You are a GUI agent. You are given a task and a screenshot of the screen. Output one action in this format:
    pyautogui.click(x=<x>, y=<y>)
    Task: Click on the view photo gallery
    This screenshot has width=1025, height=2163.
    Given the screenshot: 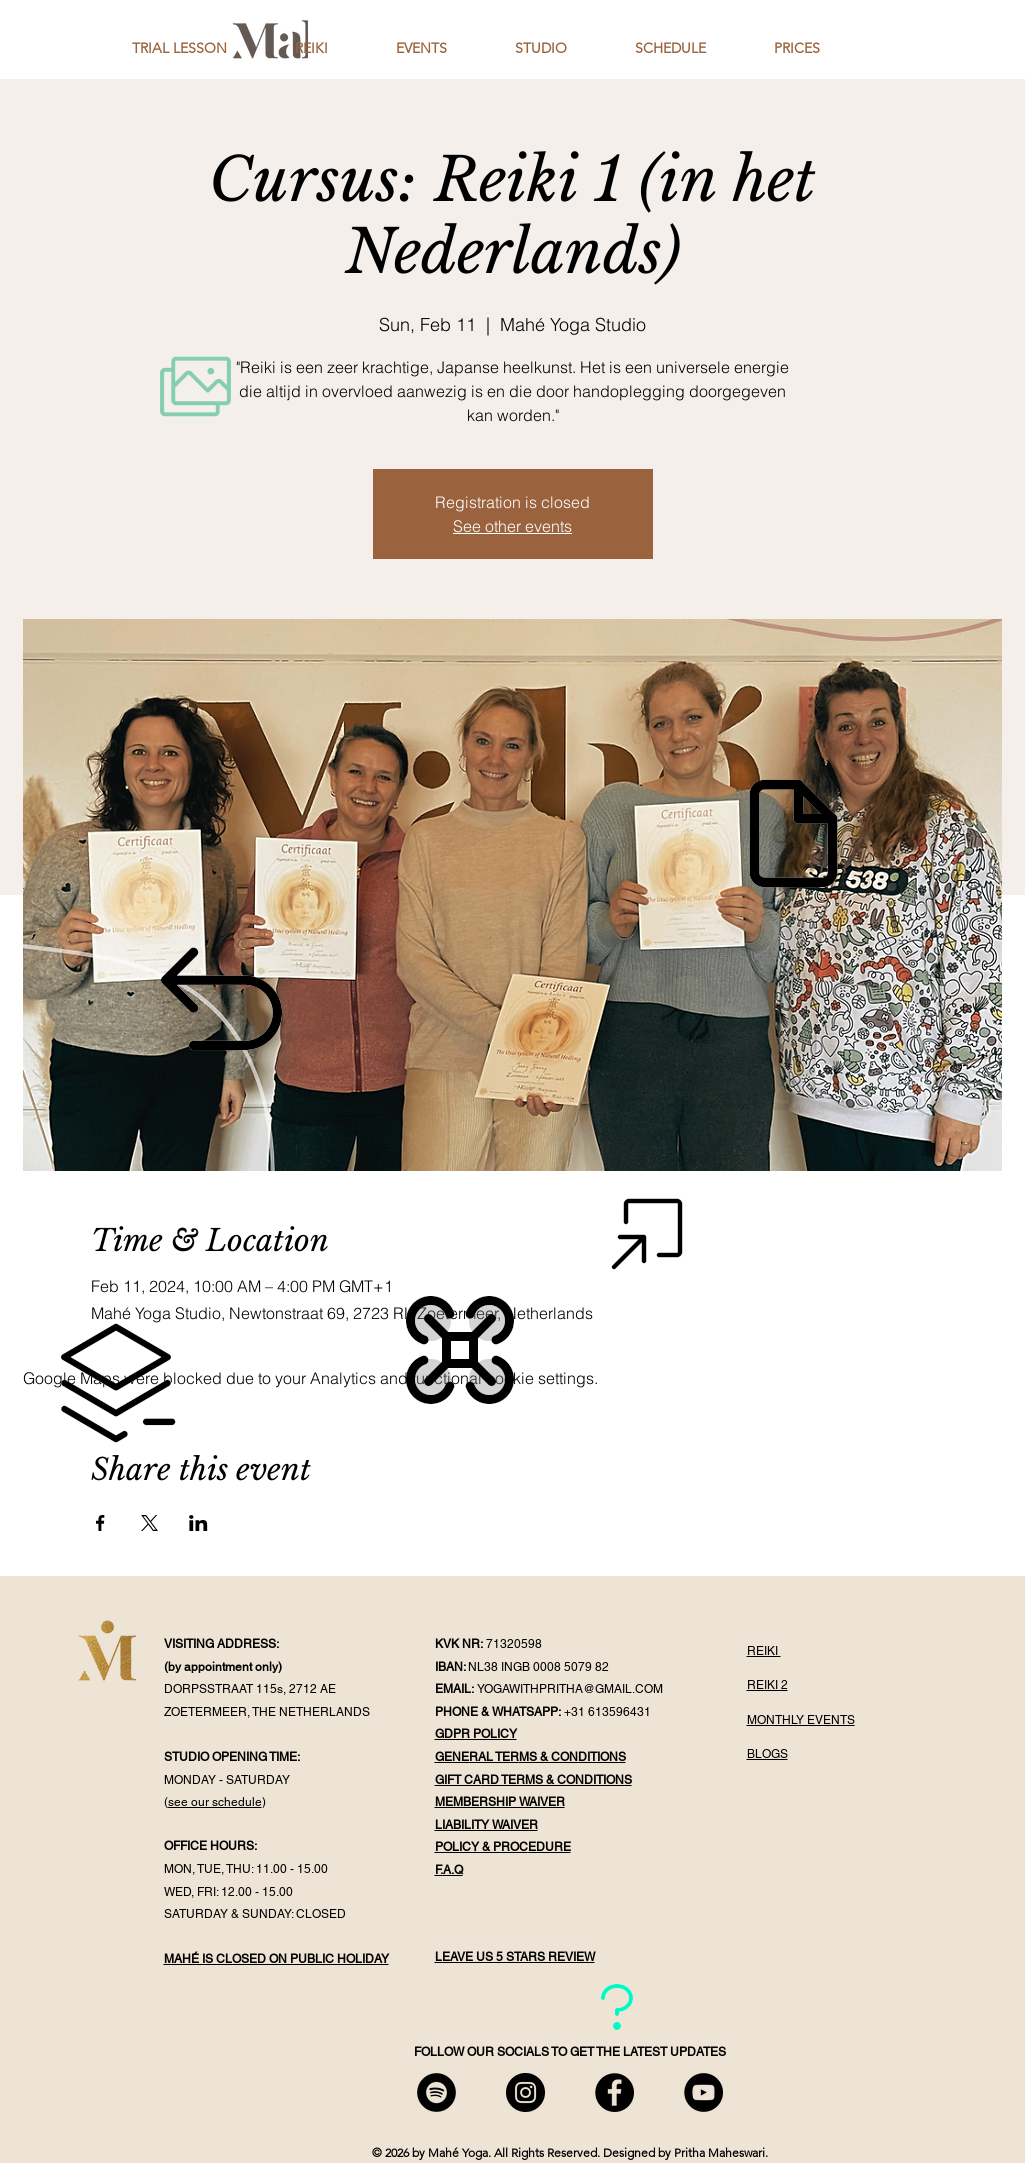 What is the action you would take?
    pyautogui.click(x=195, y=386)
    